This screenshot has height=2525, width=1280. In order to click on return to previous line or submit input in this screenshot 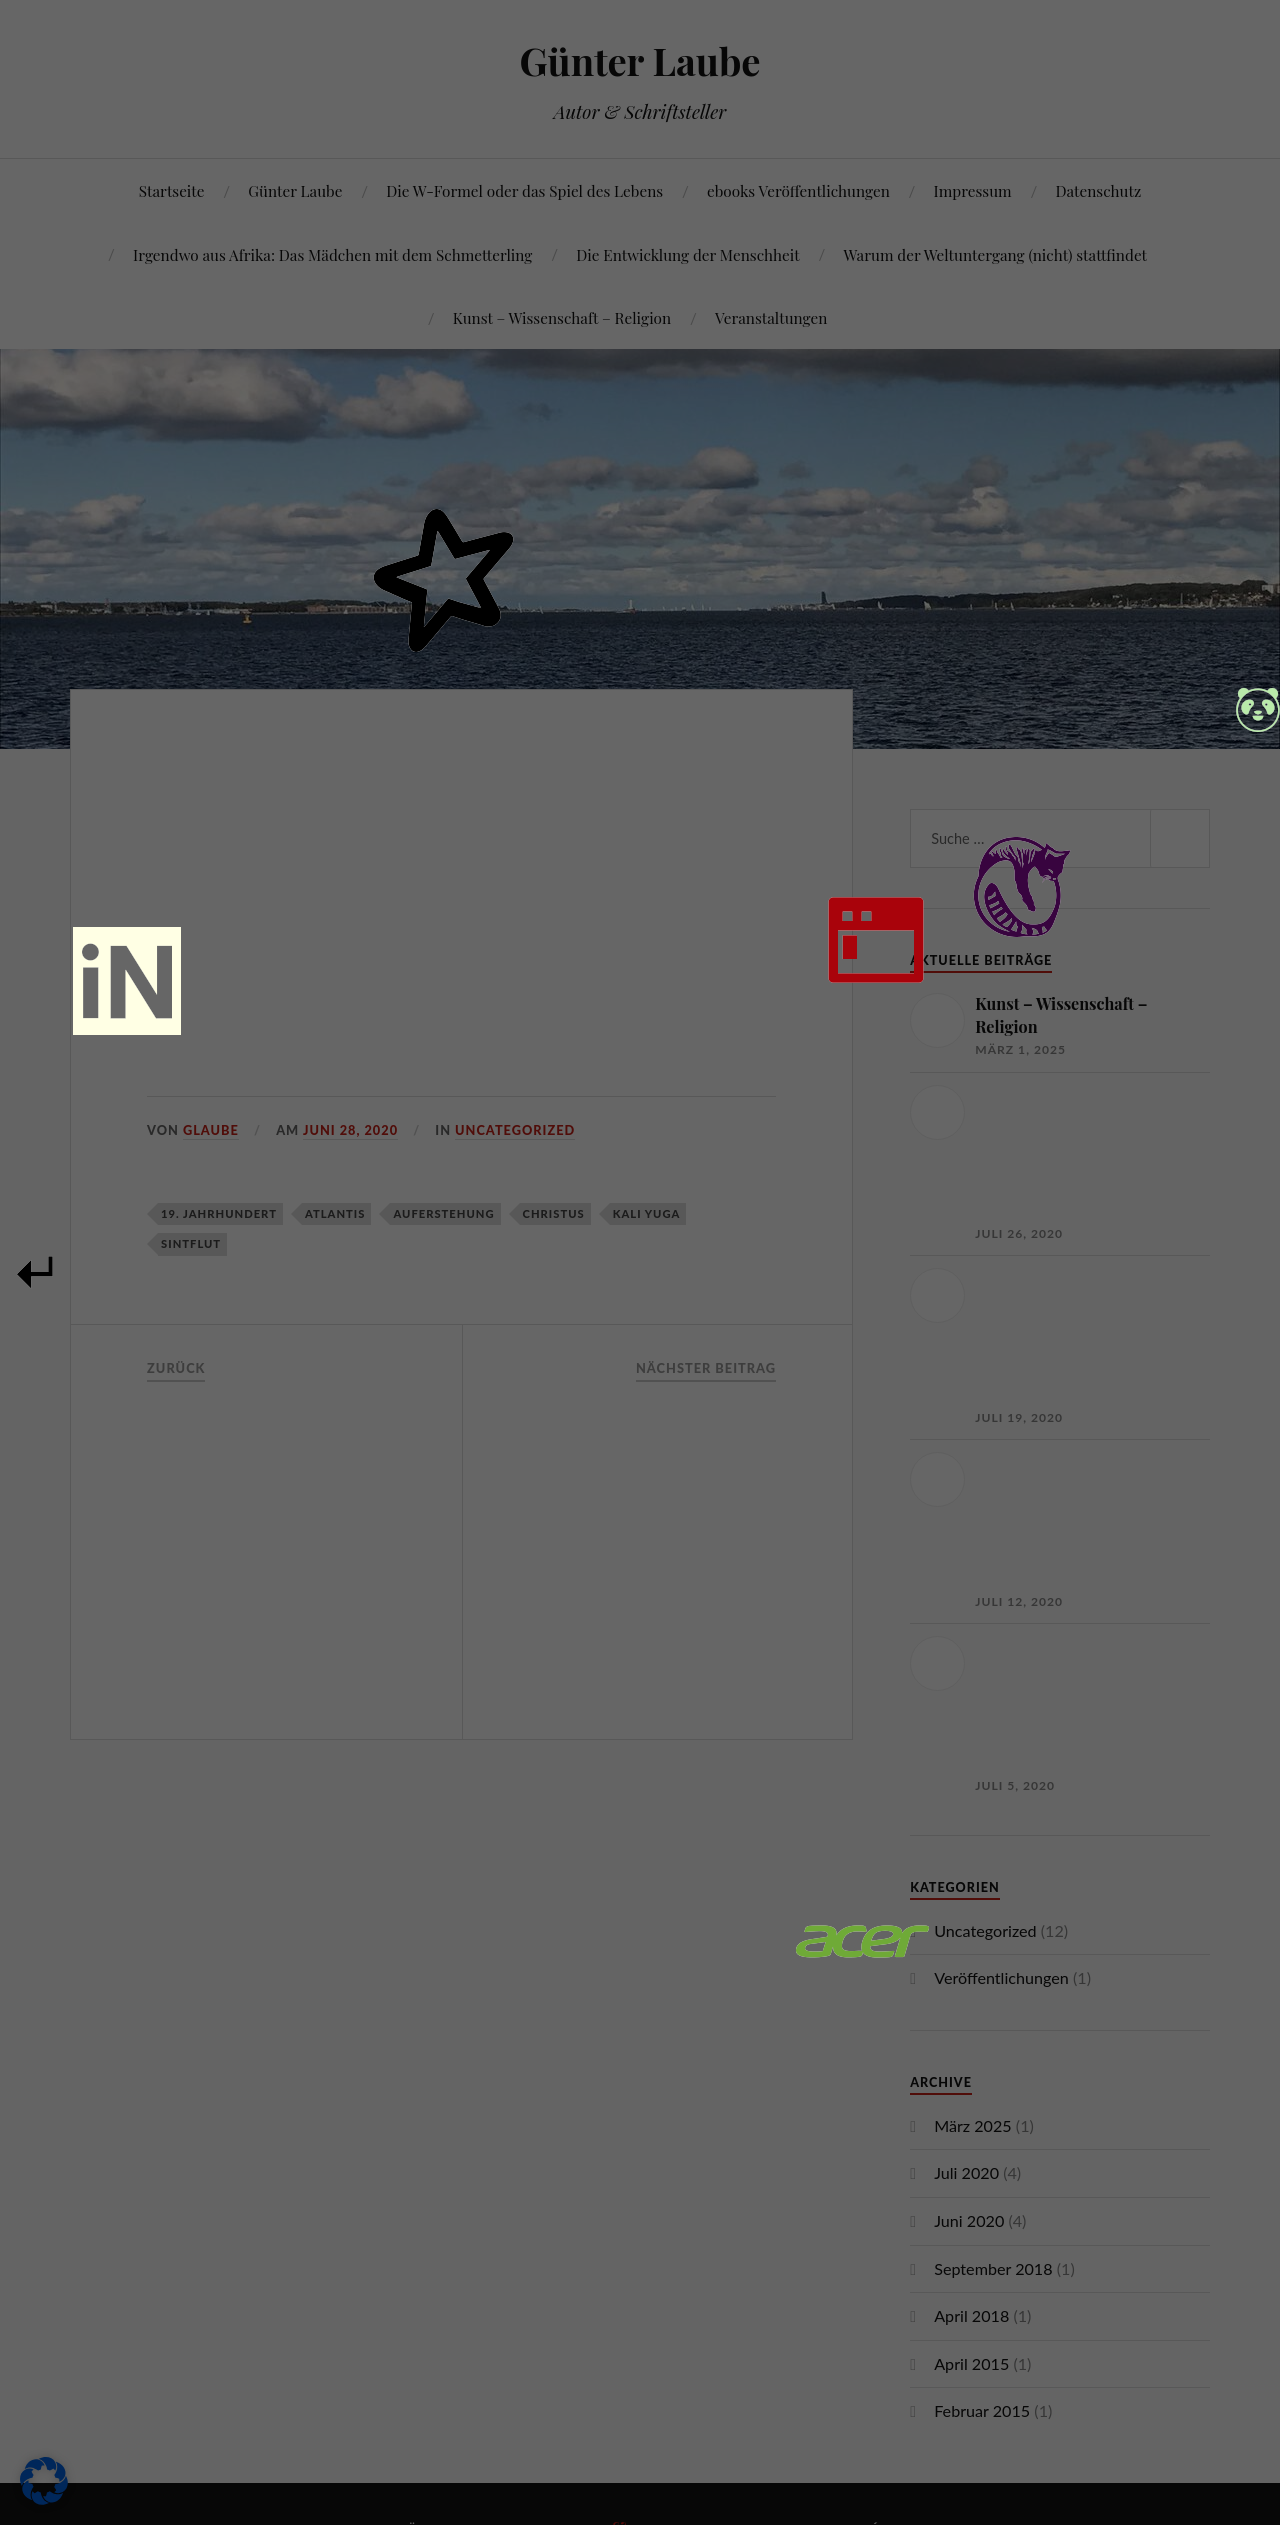, I will do `click(37, 1272)`.